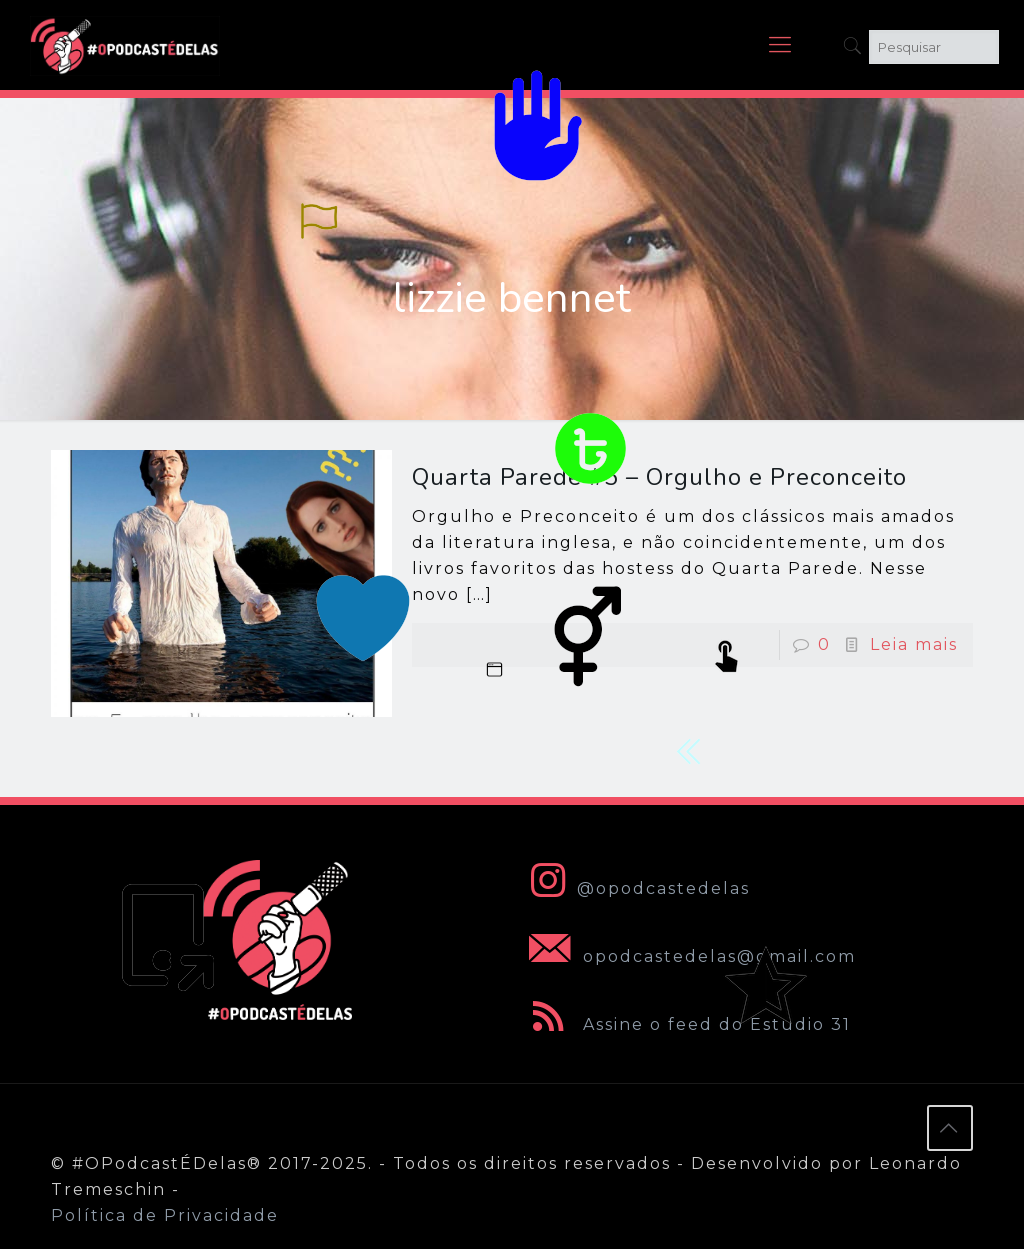  I want to click on tap to interact with this element, so click(727, 657).